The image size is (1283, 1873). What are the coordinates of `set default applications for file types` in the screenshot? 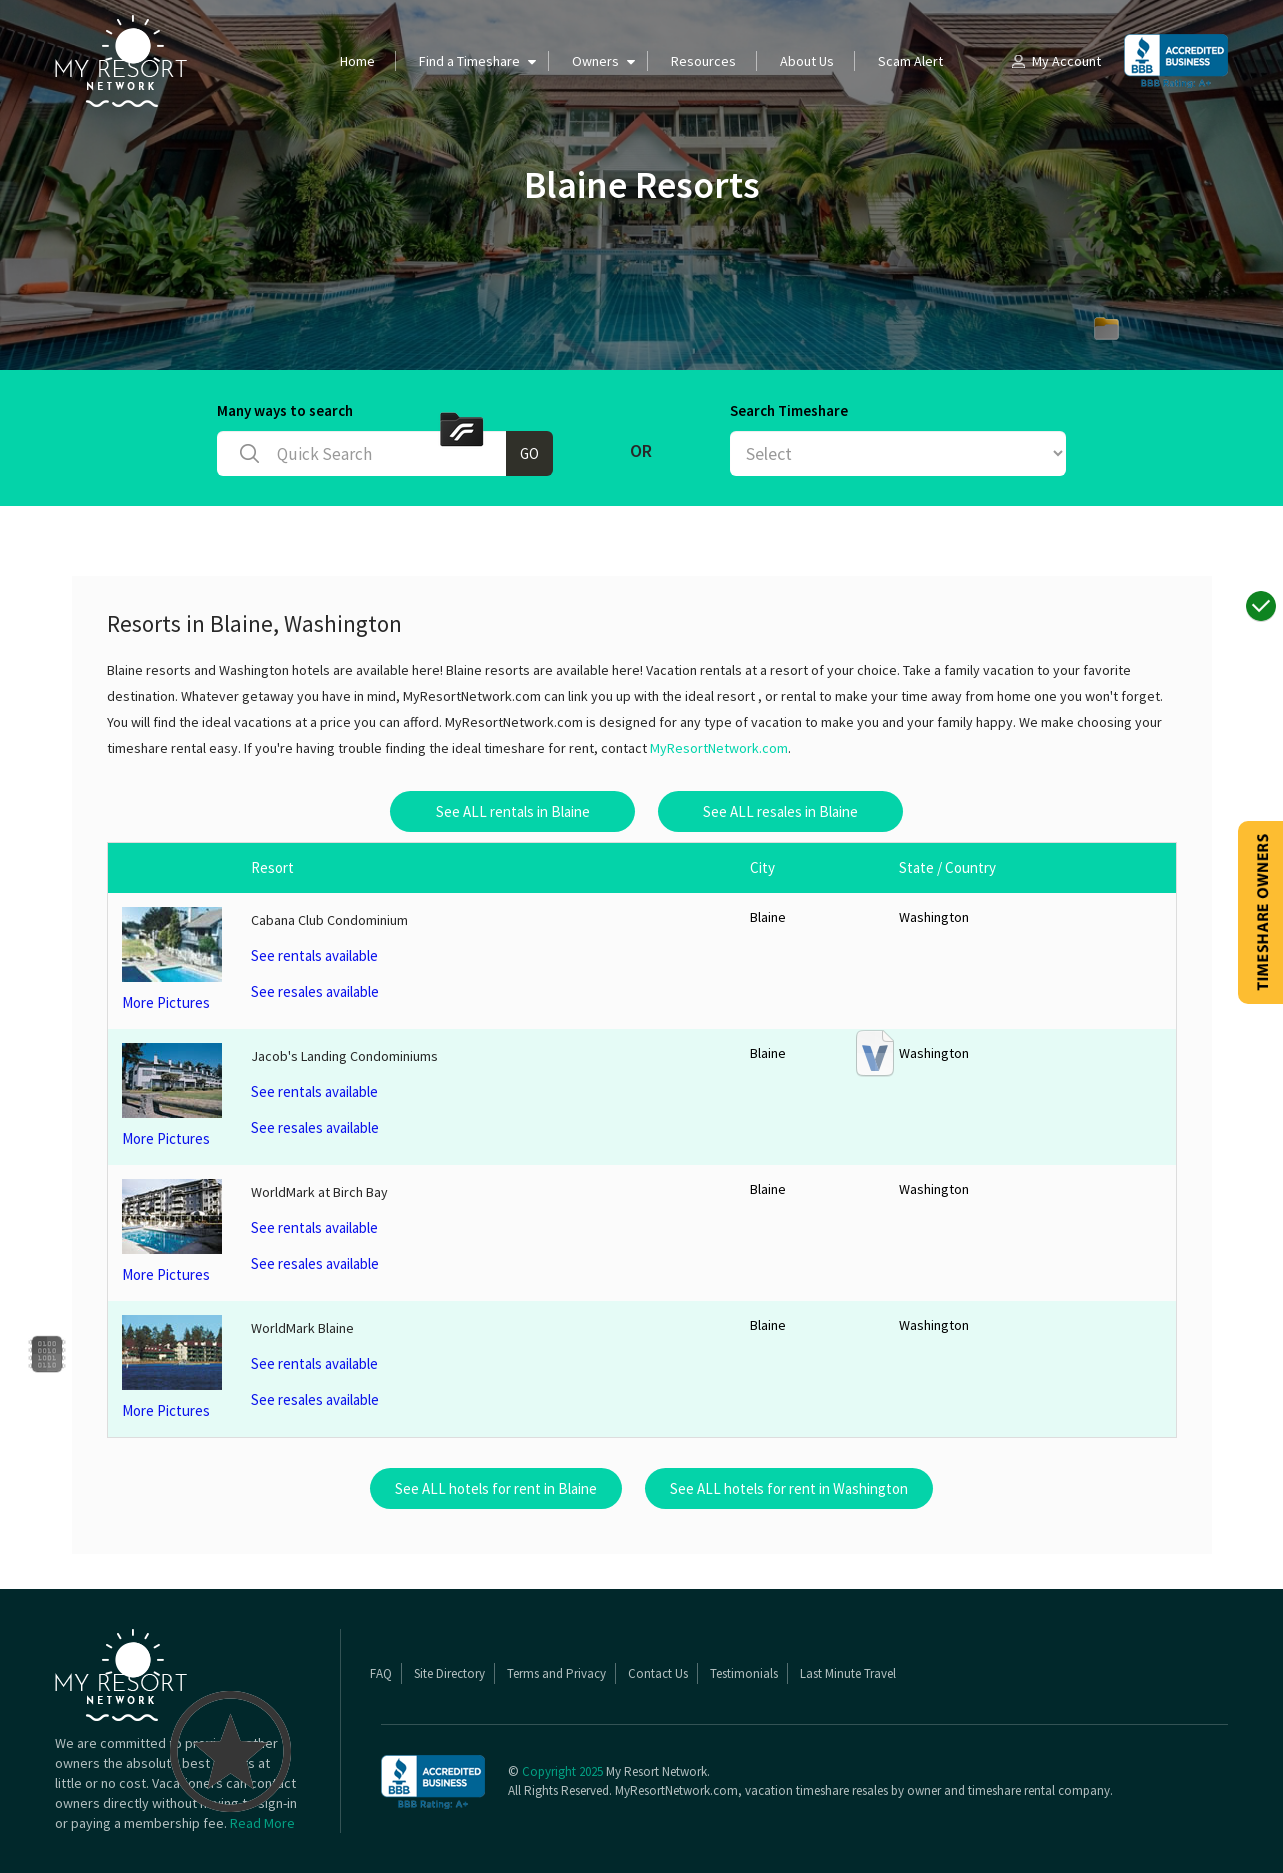 It's located at (230, 1751).